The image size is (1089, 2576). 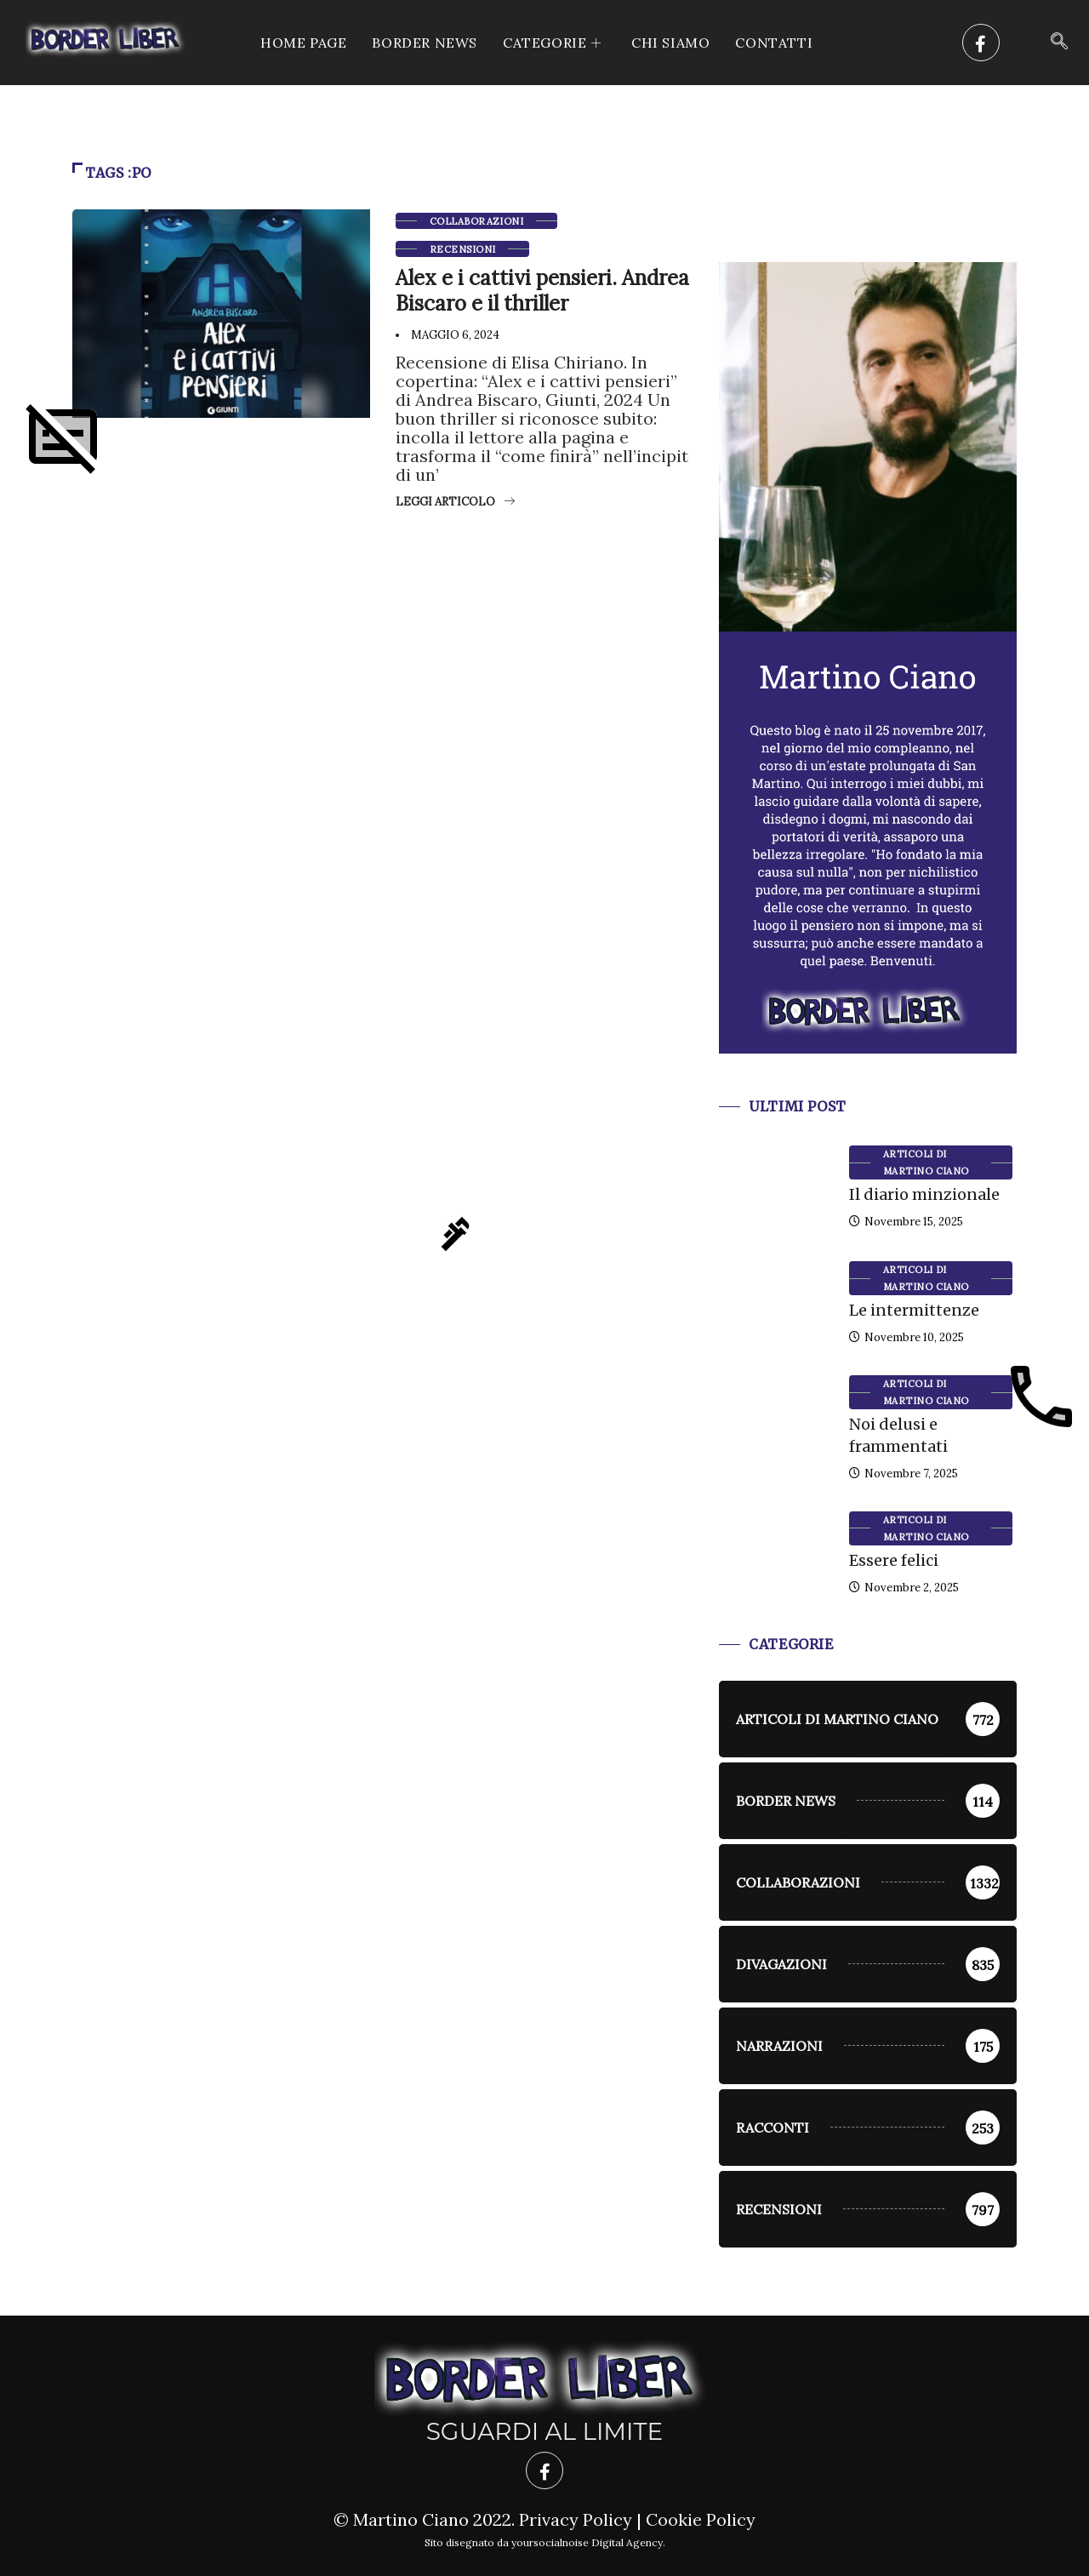 I want to click on make a phone call, so click(x=1041, y=1397).